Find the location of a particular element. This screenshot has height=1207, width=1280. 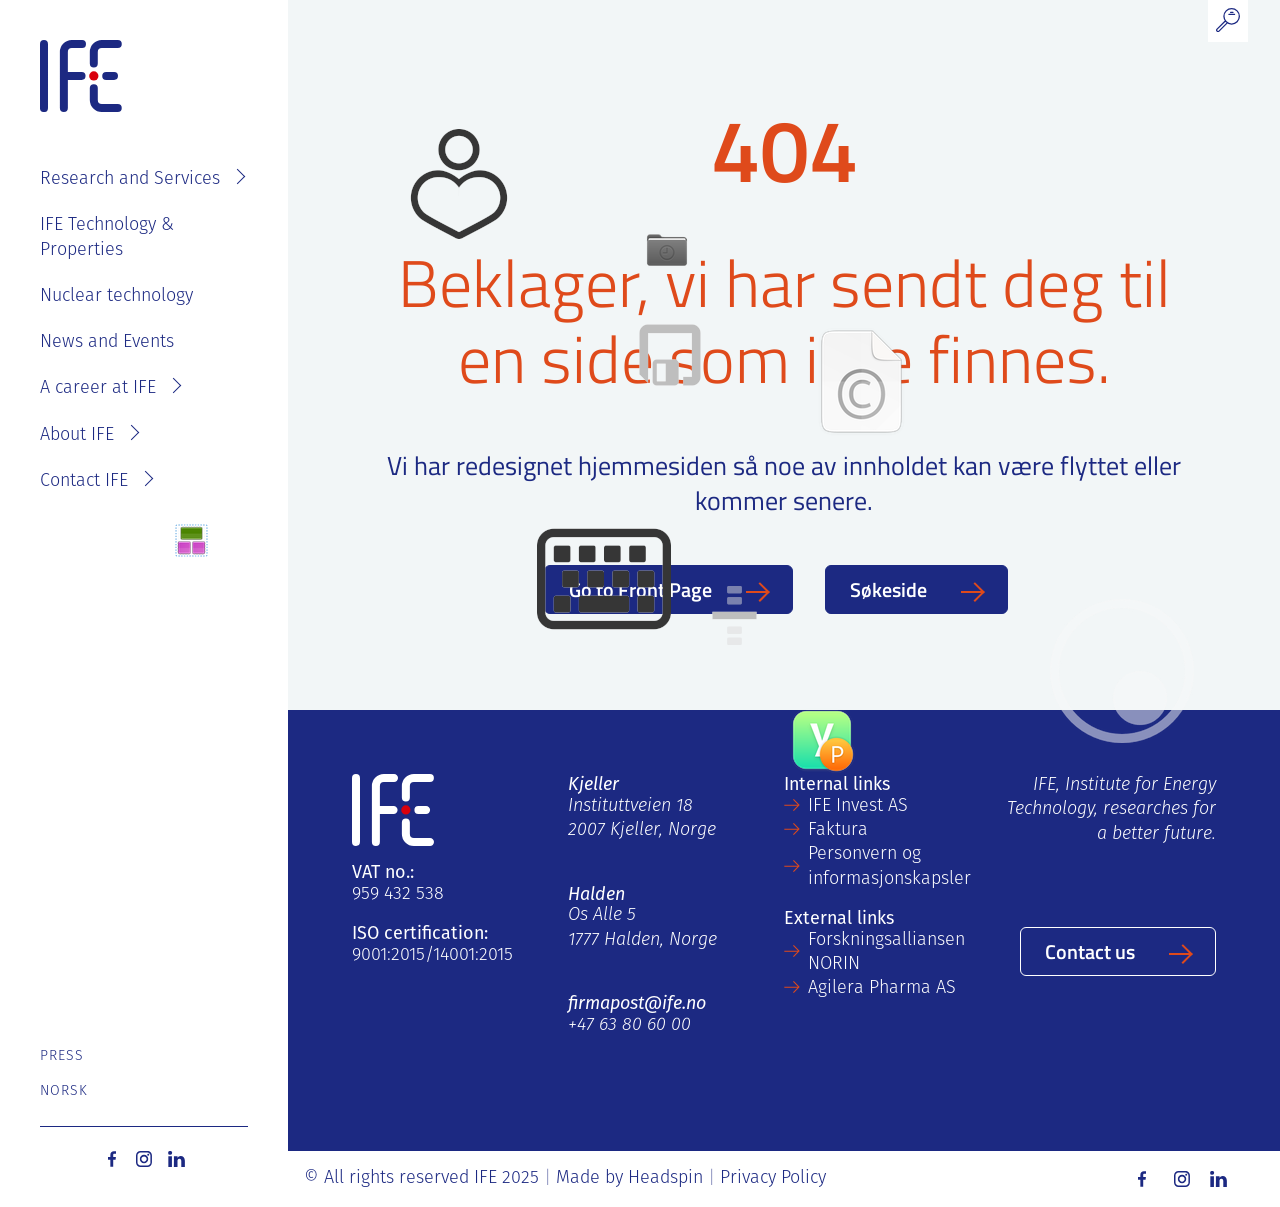

open yubikey piv manager app is located at coordinates (822, 740).